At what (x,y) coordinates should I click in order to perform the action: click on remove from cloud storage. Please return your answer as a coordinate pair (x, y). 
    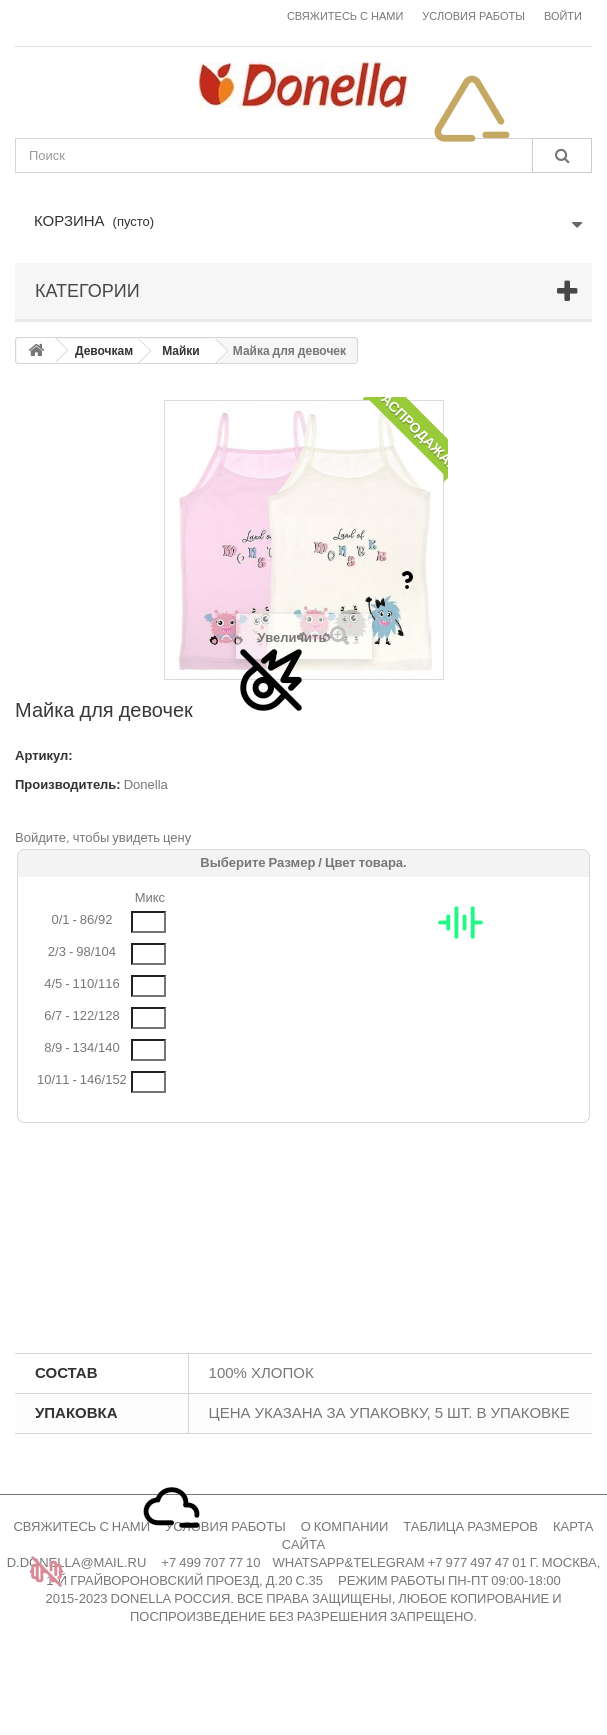
    Looking at the image, I should click on (171, 1507).